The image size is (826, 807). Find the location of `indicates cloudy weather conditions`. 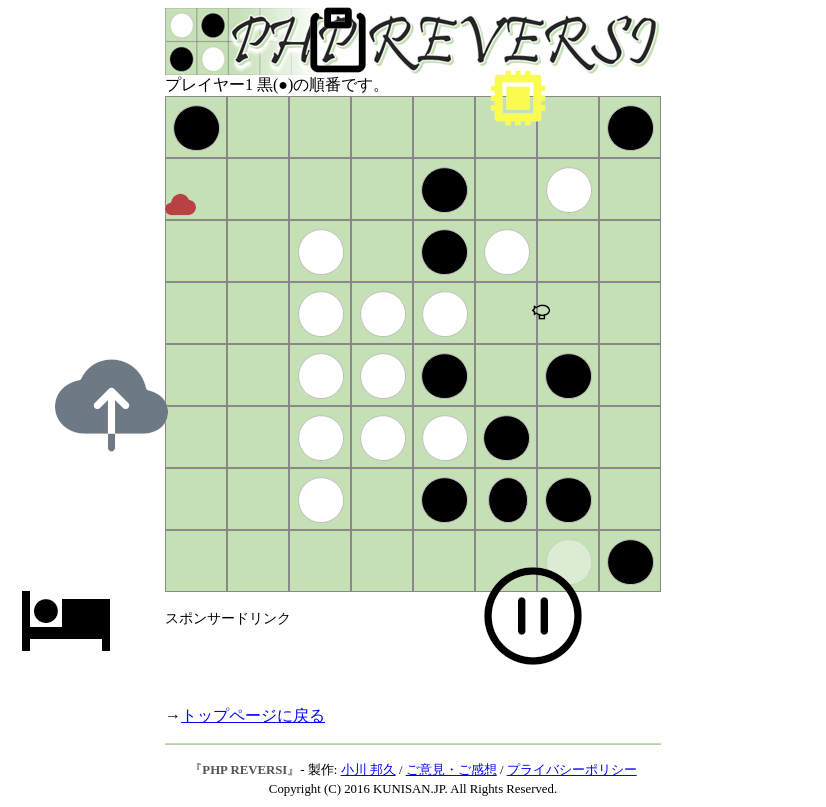

indicates cloudy weather conditions is located at coordinates (180, 204).